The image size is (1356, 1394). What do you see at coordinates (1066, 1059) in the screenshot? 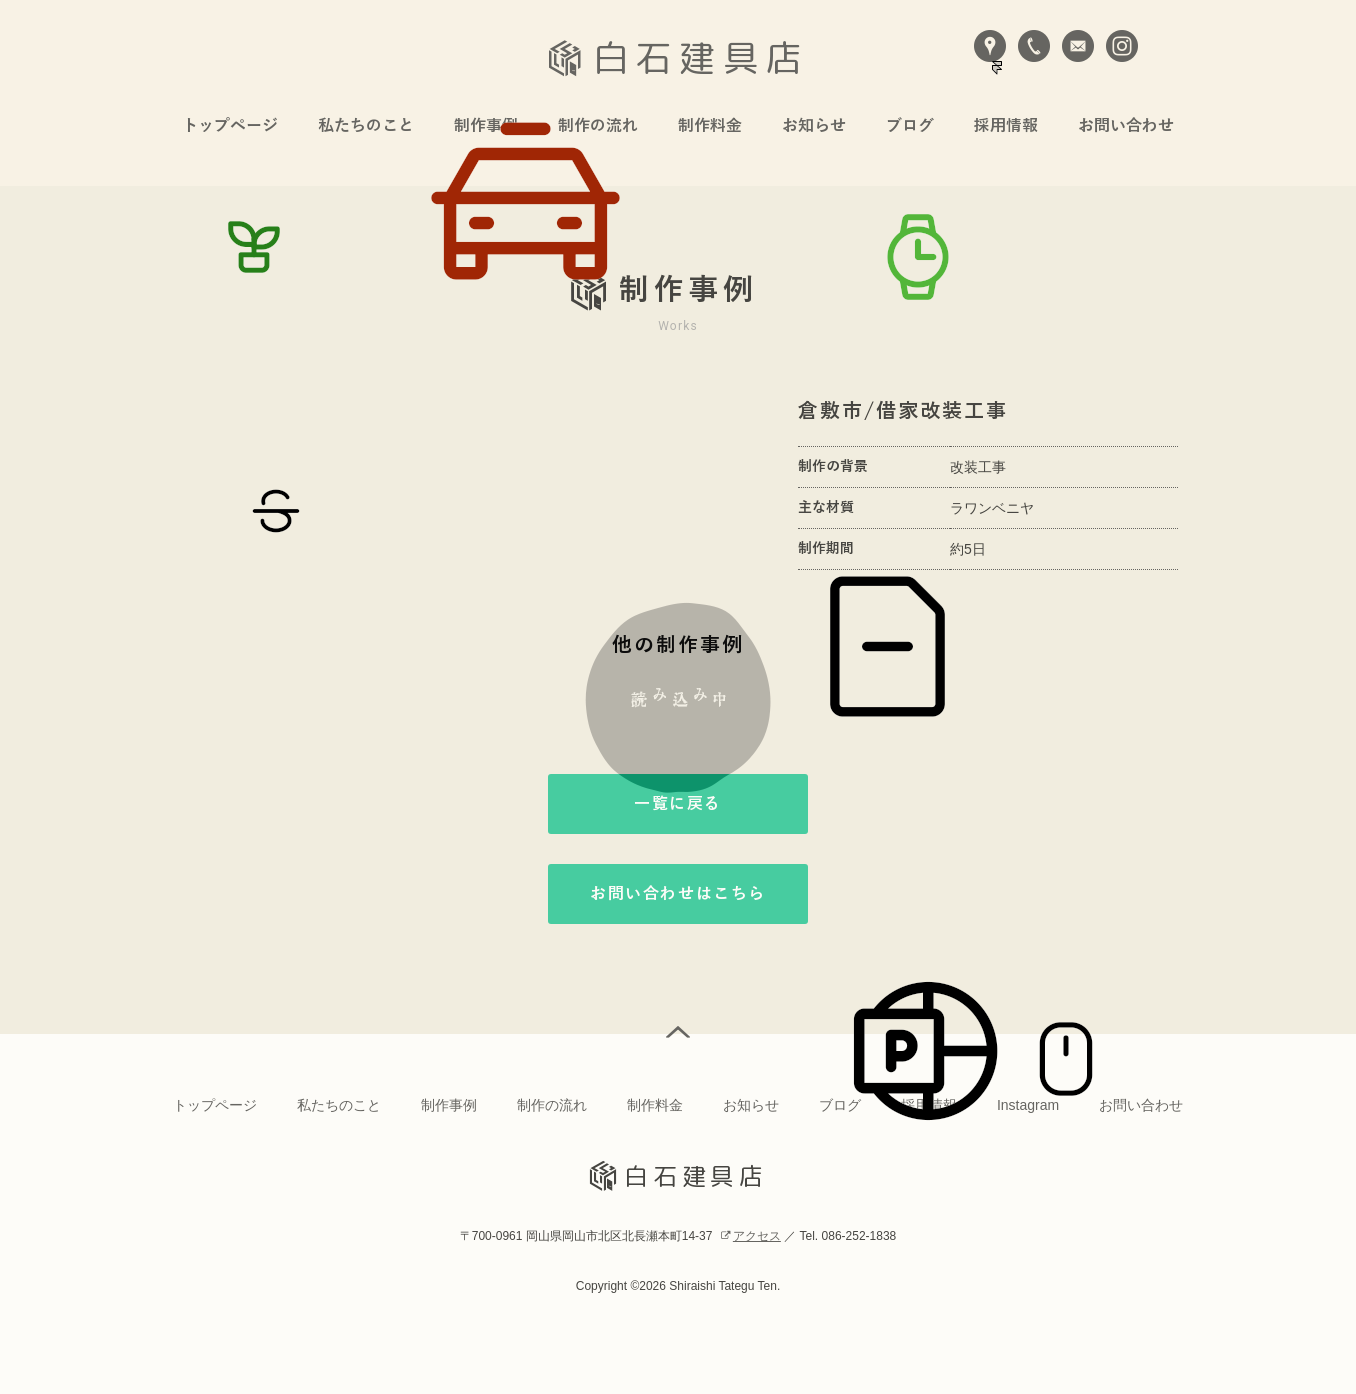
I see `indicates mouse input or cursor control` at bounding box center [1066, 1059].